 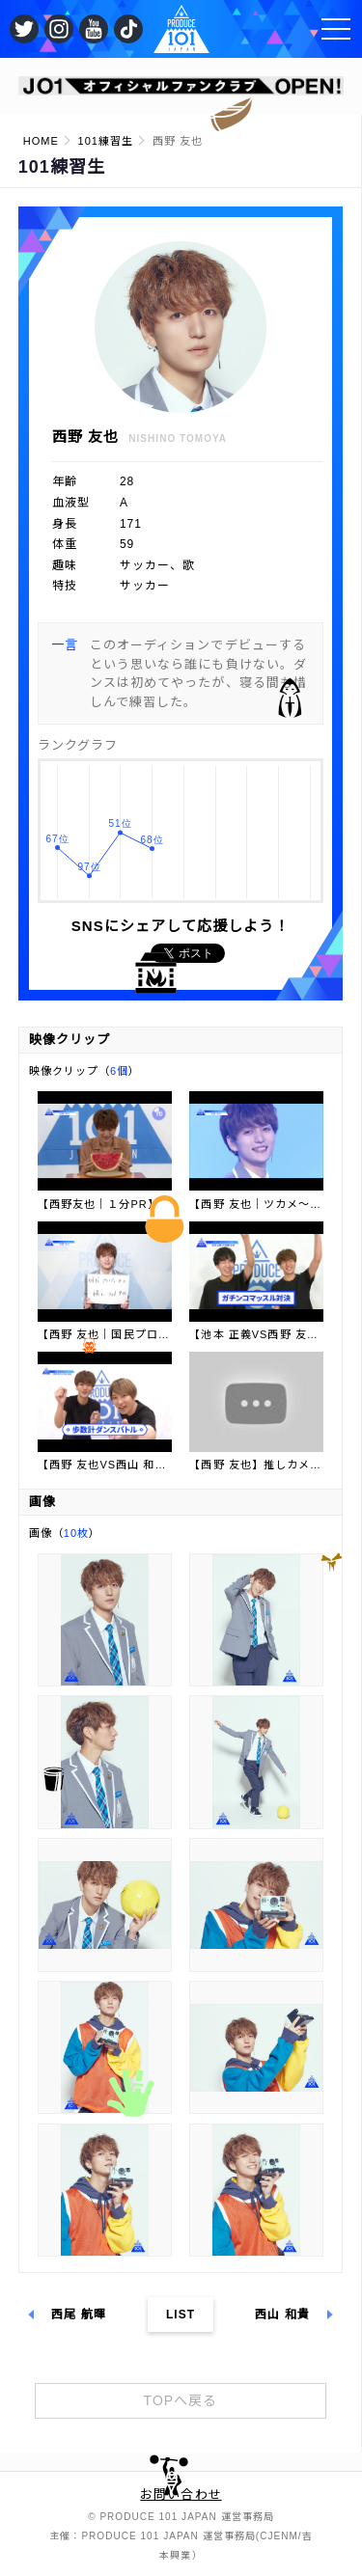 I want to click on stealth or rogue character class selection, so click(x=290, y=698).